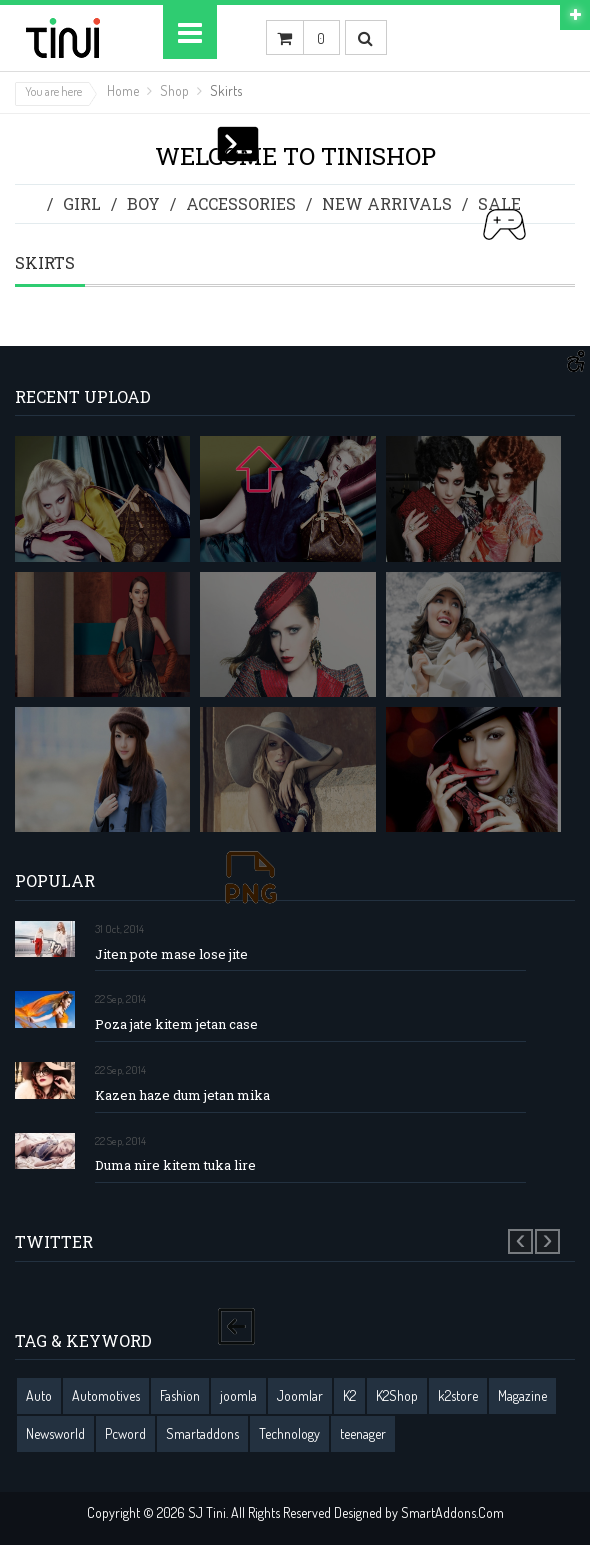 The width and height of the screenshot is (590, 1545). I want to click on open command line terminal, so click(238, 144).